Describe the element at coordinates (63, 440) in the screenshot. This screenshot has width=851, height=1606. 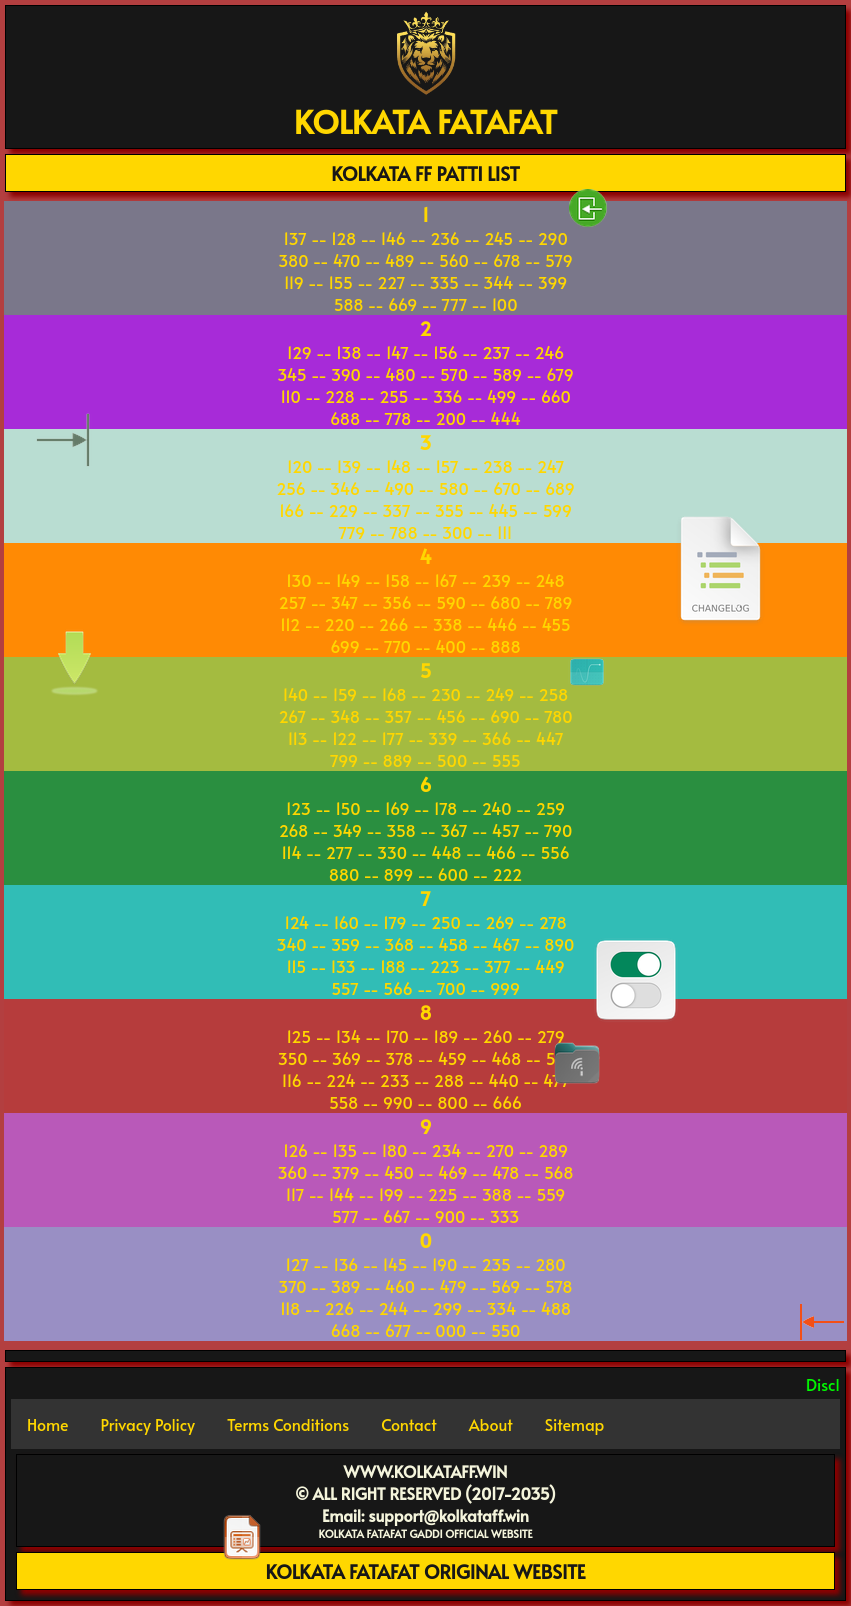
I see `go to the last item in a list or sequence` at that location.